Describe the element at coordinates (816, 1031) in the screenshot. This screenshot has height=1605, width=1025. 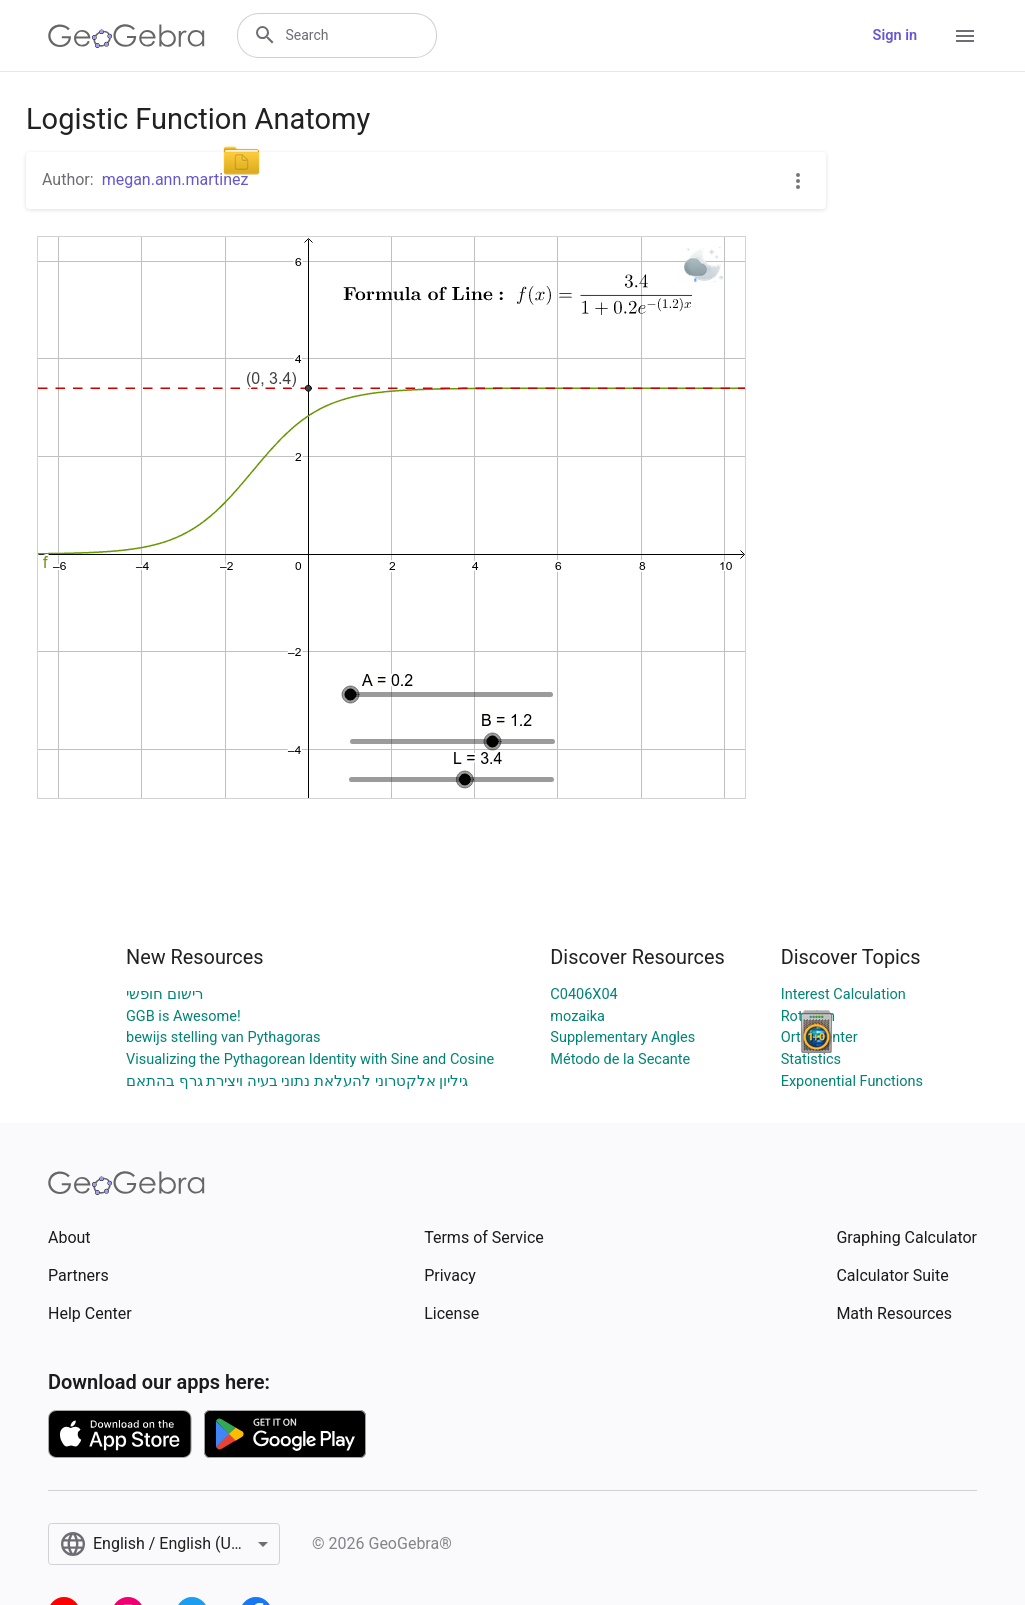
I see `configure RAID 10 storage array settings` at that location.